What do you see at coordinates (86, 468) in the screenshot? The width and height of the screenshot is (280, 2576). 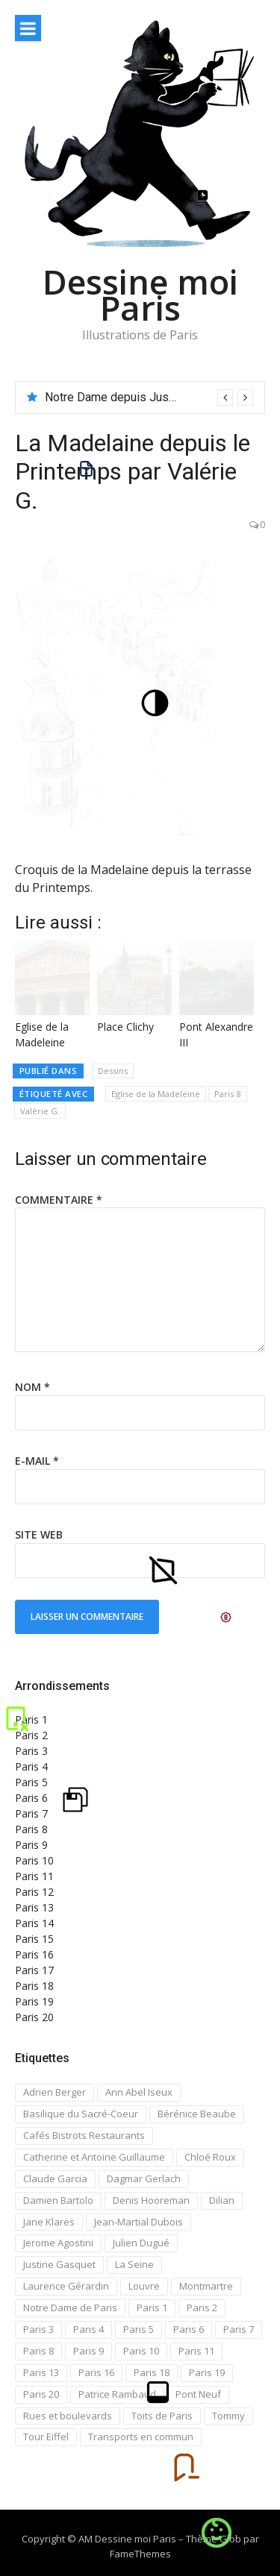 I see `open a text or typography file` at bounding box center [86, 468].